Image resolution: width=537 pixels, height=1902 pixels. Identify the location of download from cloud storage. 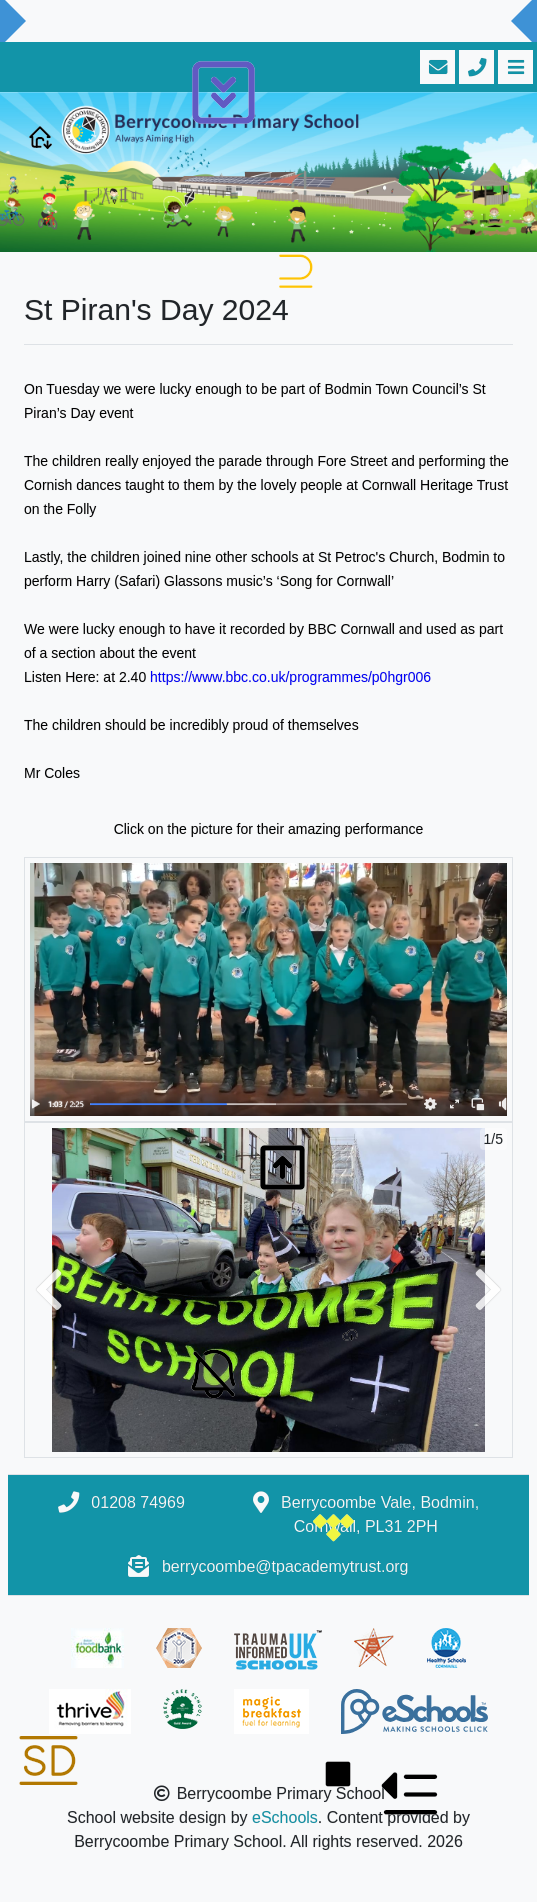
(350, 1335).